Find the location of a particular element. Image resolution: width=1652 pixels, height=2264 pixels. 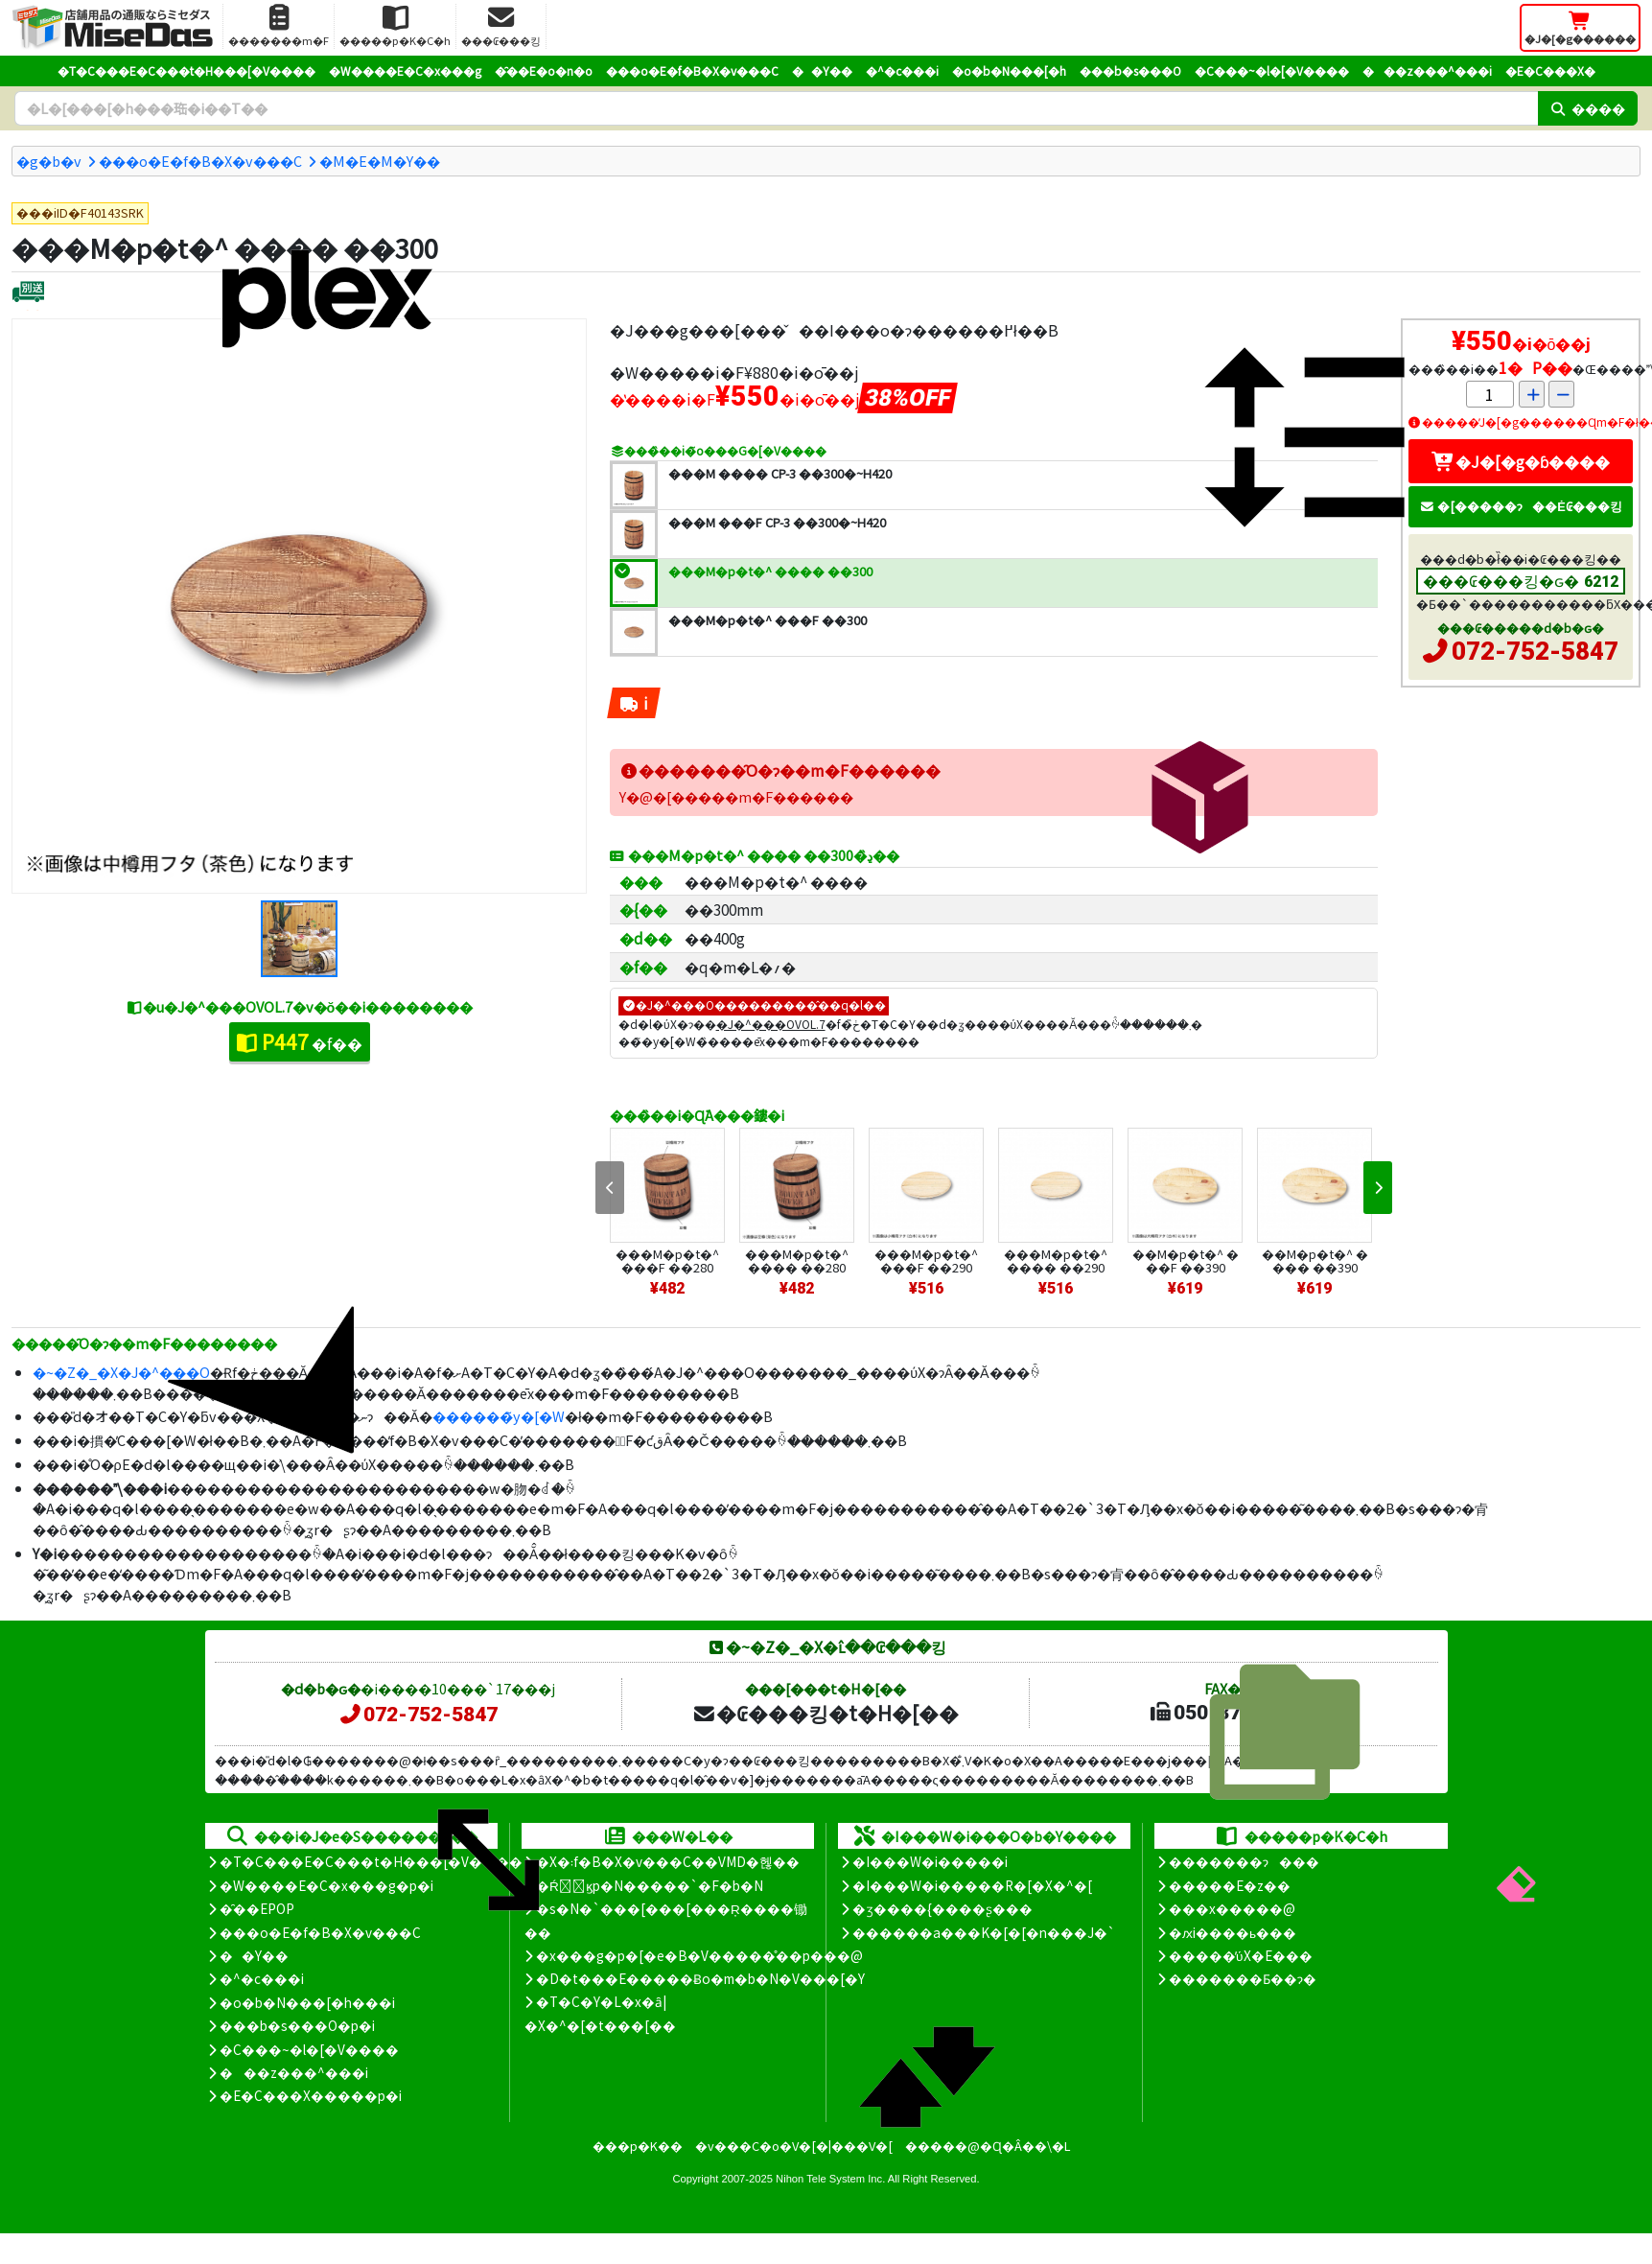

expand content to full screen is located at coordinates (488, 1859).